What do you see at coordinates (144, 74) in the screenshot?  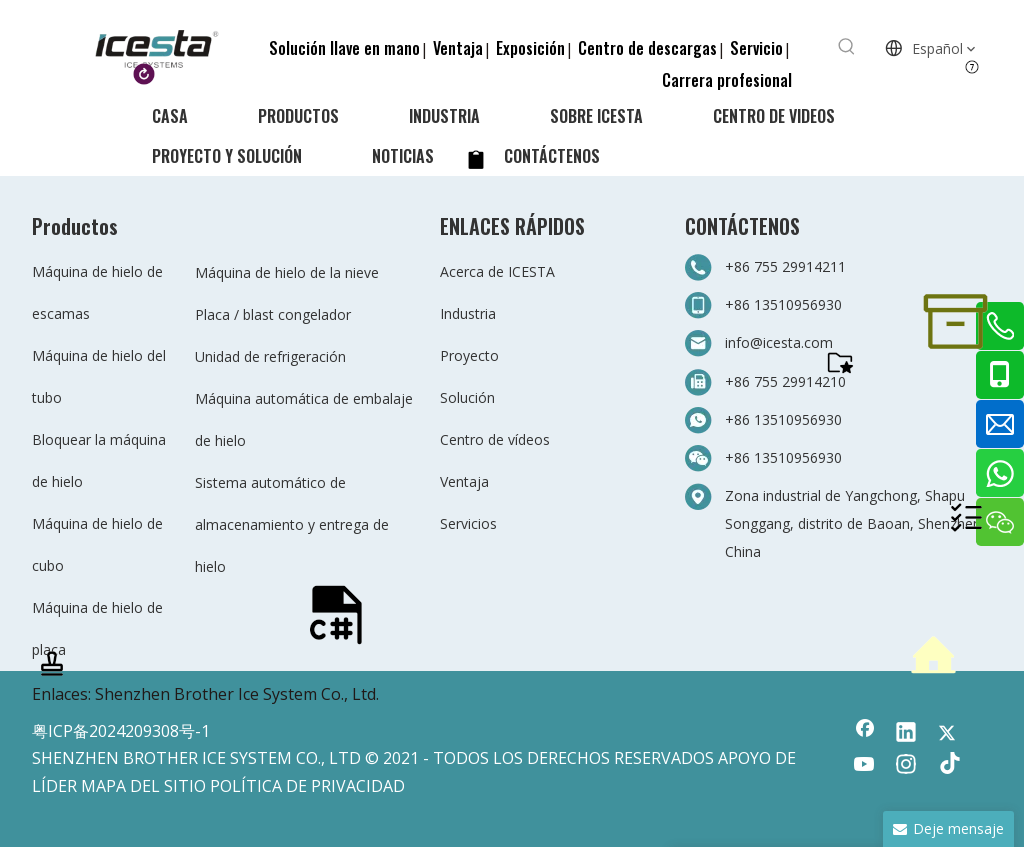 I see `refresh or reload content` at bounding box center [144, 74].